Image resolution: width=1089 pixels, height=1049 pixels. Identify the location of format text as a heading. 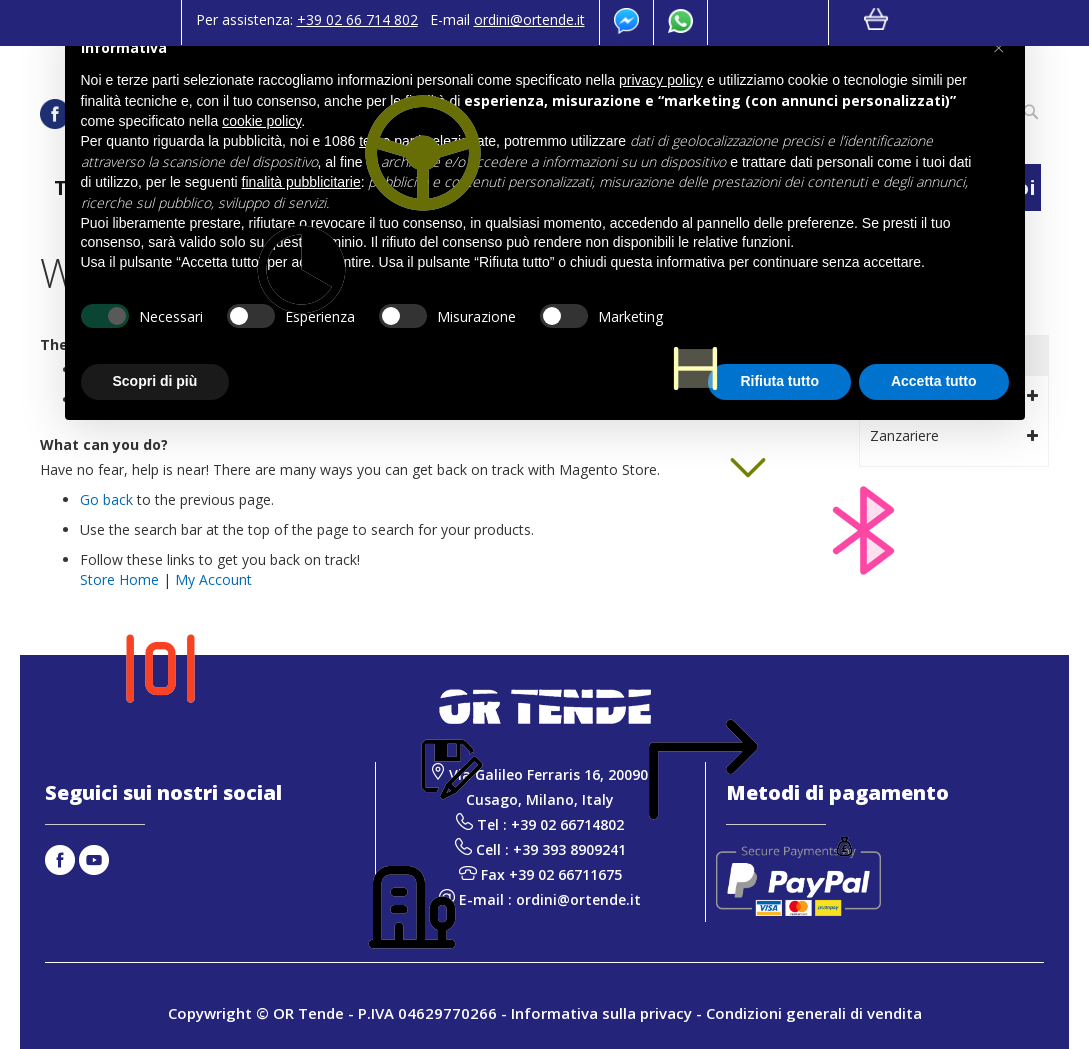
(695, 368).